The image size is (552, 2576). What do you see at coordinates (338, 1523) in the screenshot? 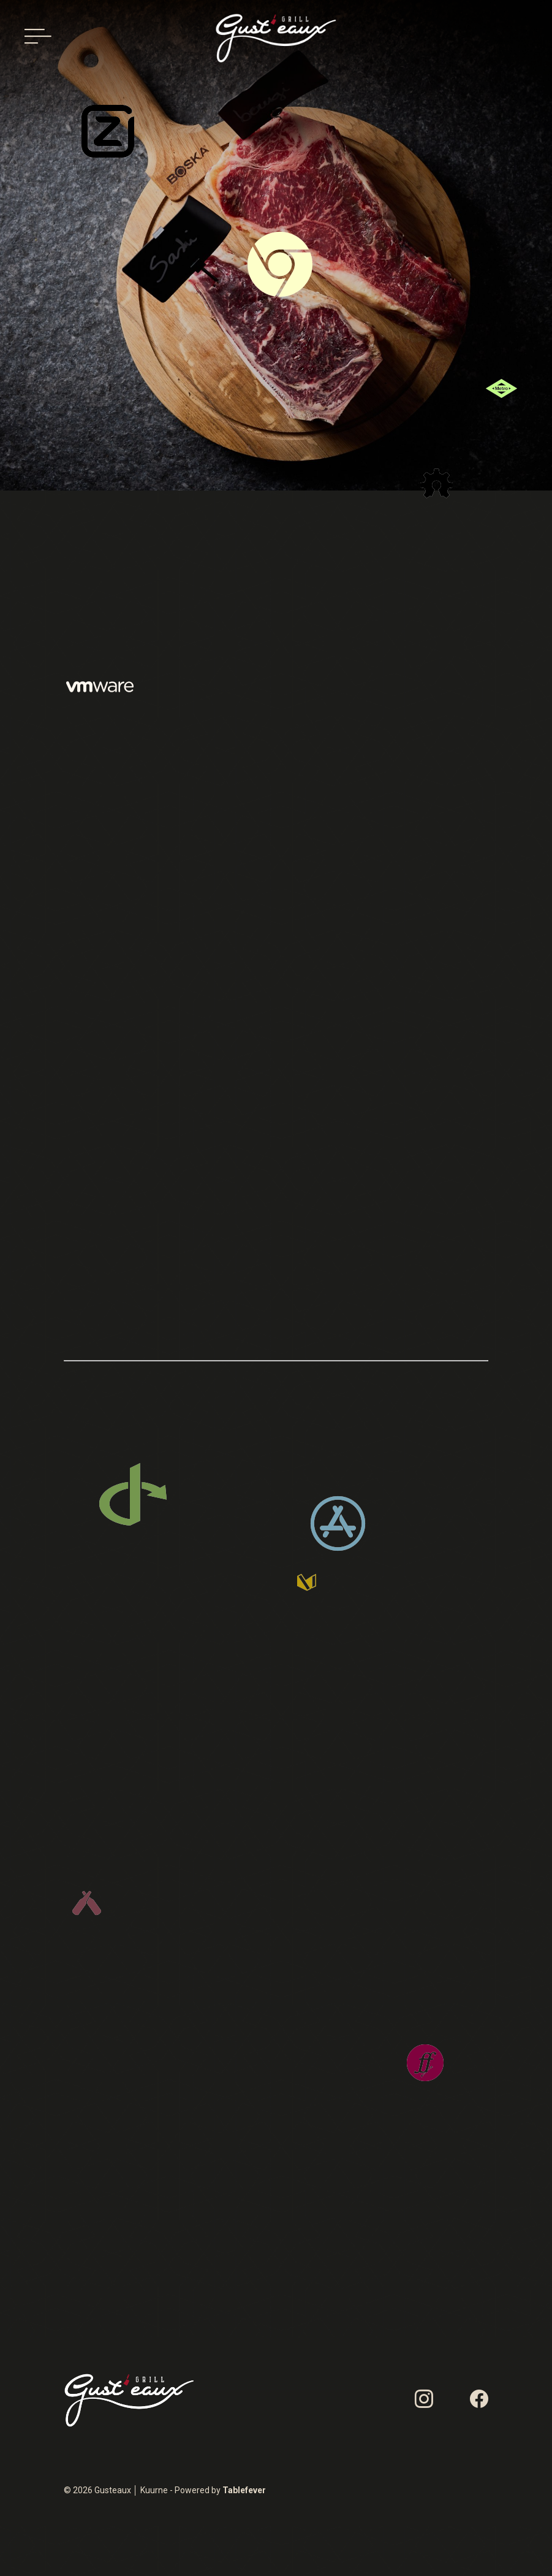
I see `open the Apple App Store` at bounding box center [338, 1523].